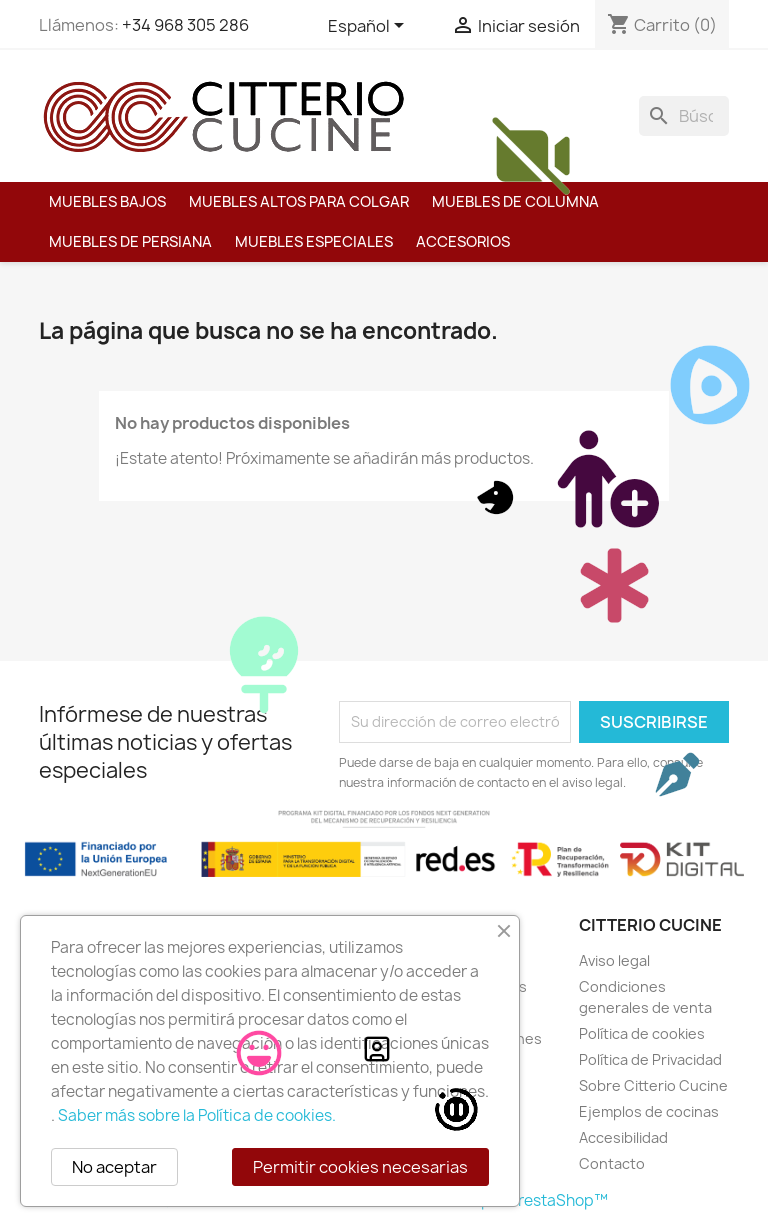  I want to click on view user profile, so click(377, 1049).